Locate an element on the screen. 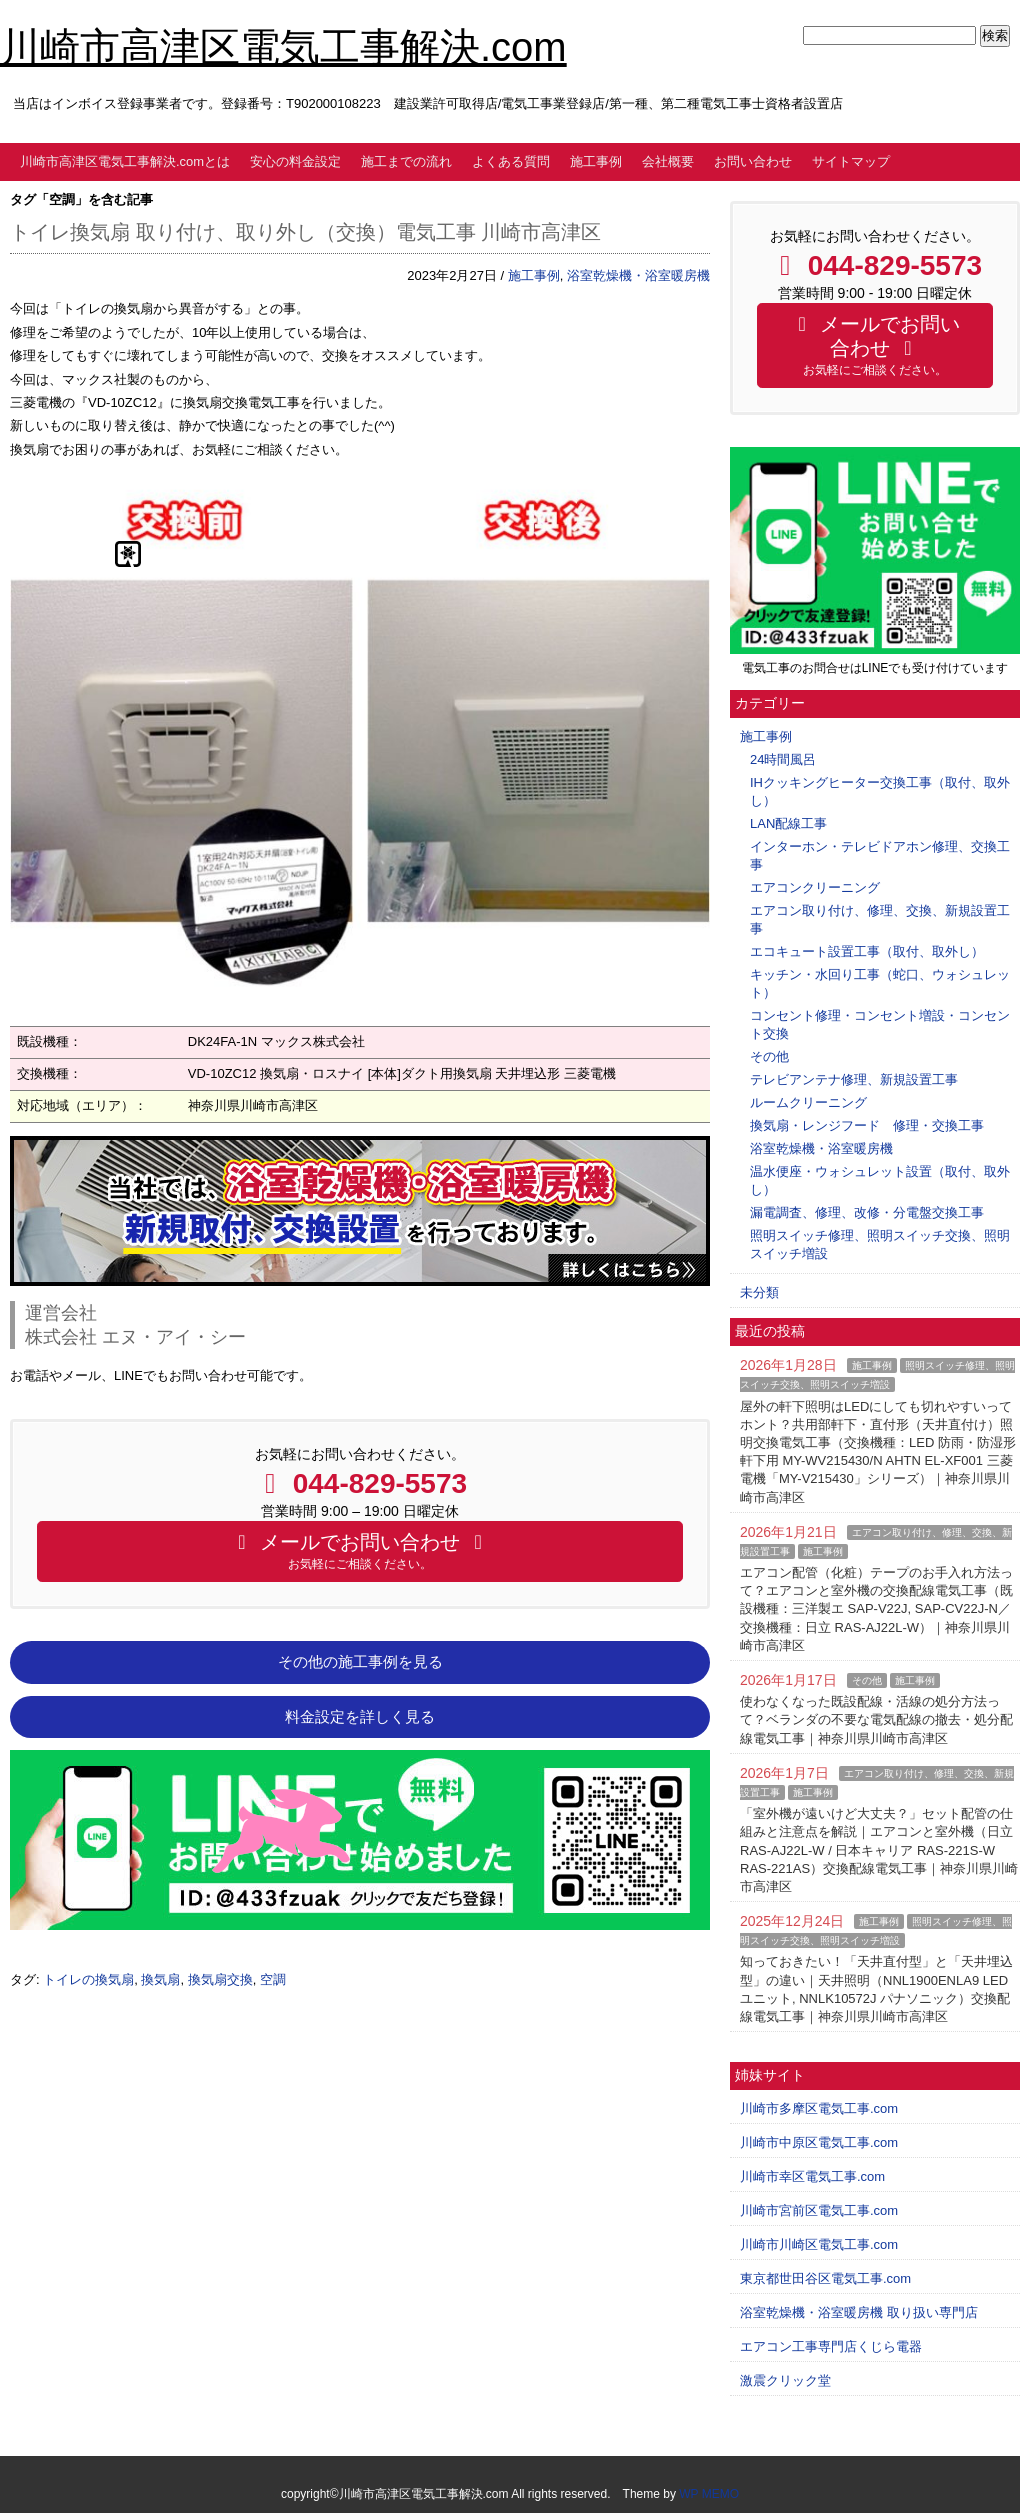 The width and height of the screenshot is (1020, 2513). quarkus framework logo is located at coordinates (128, 554).